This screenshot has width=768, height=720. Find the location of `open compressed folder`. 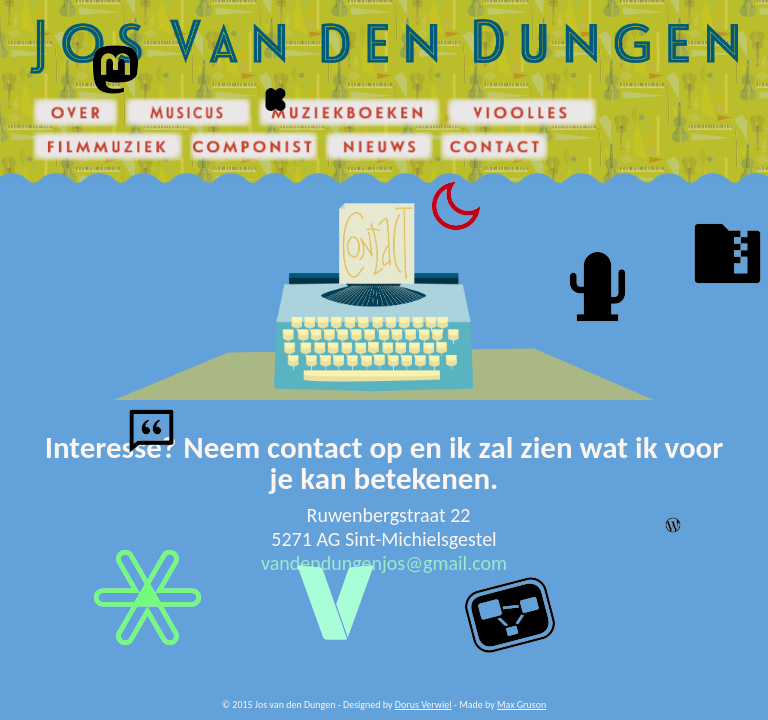

open compressed folder is located at coordinates (727, 253).